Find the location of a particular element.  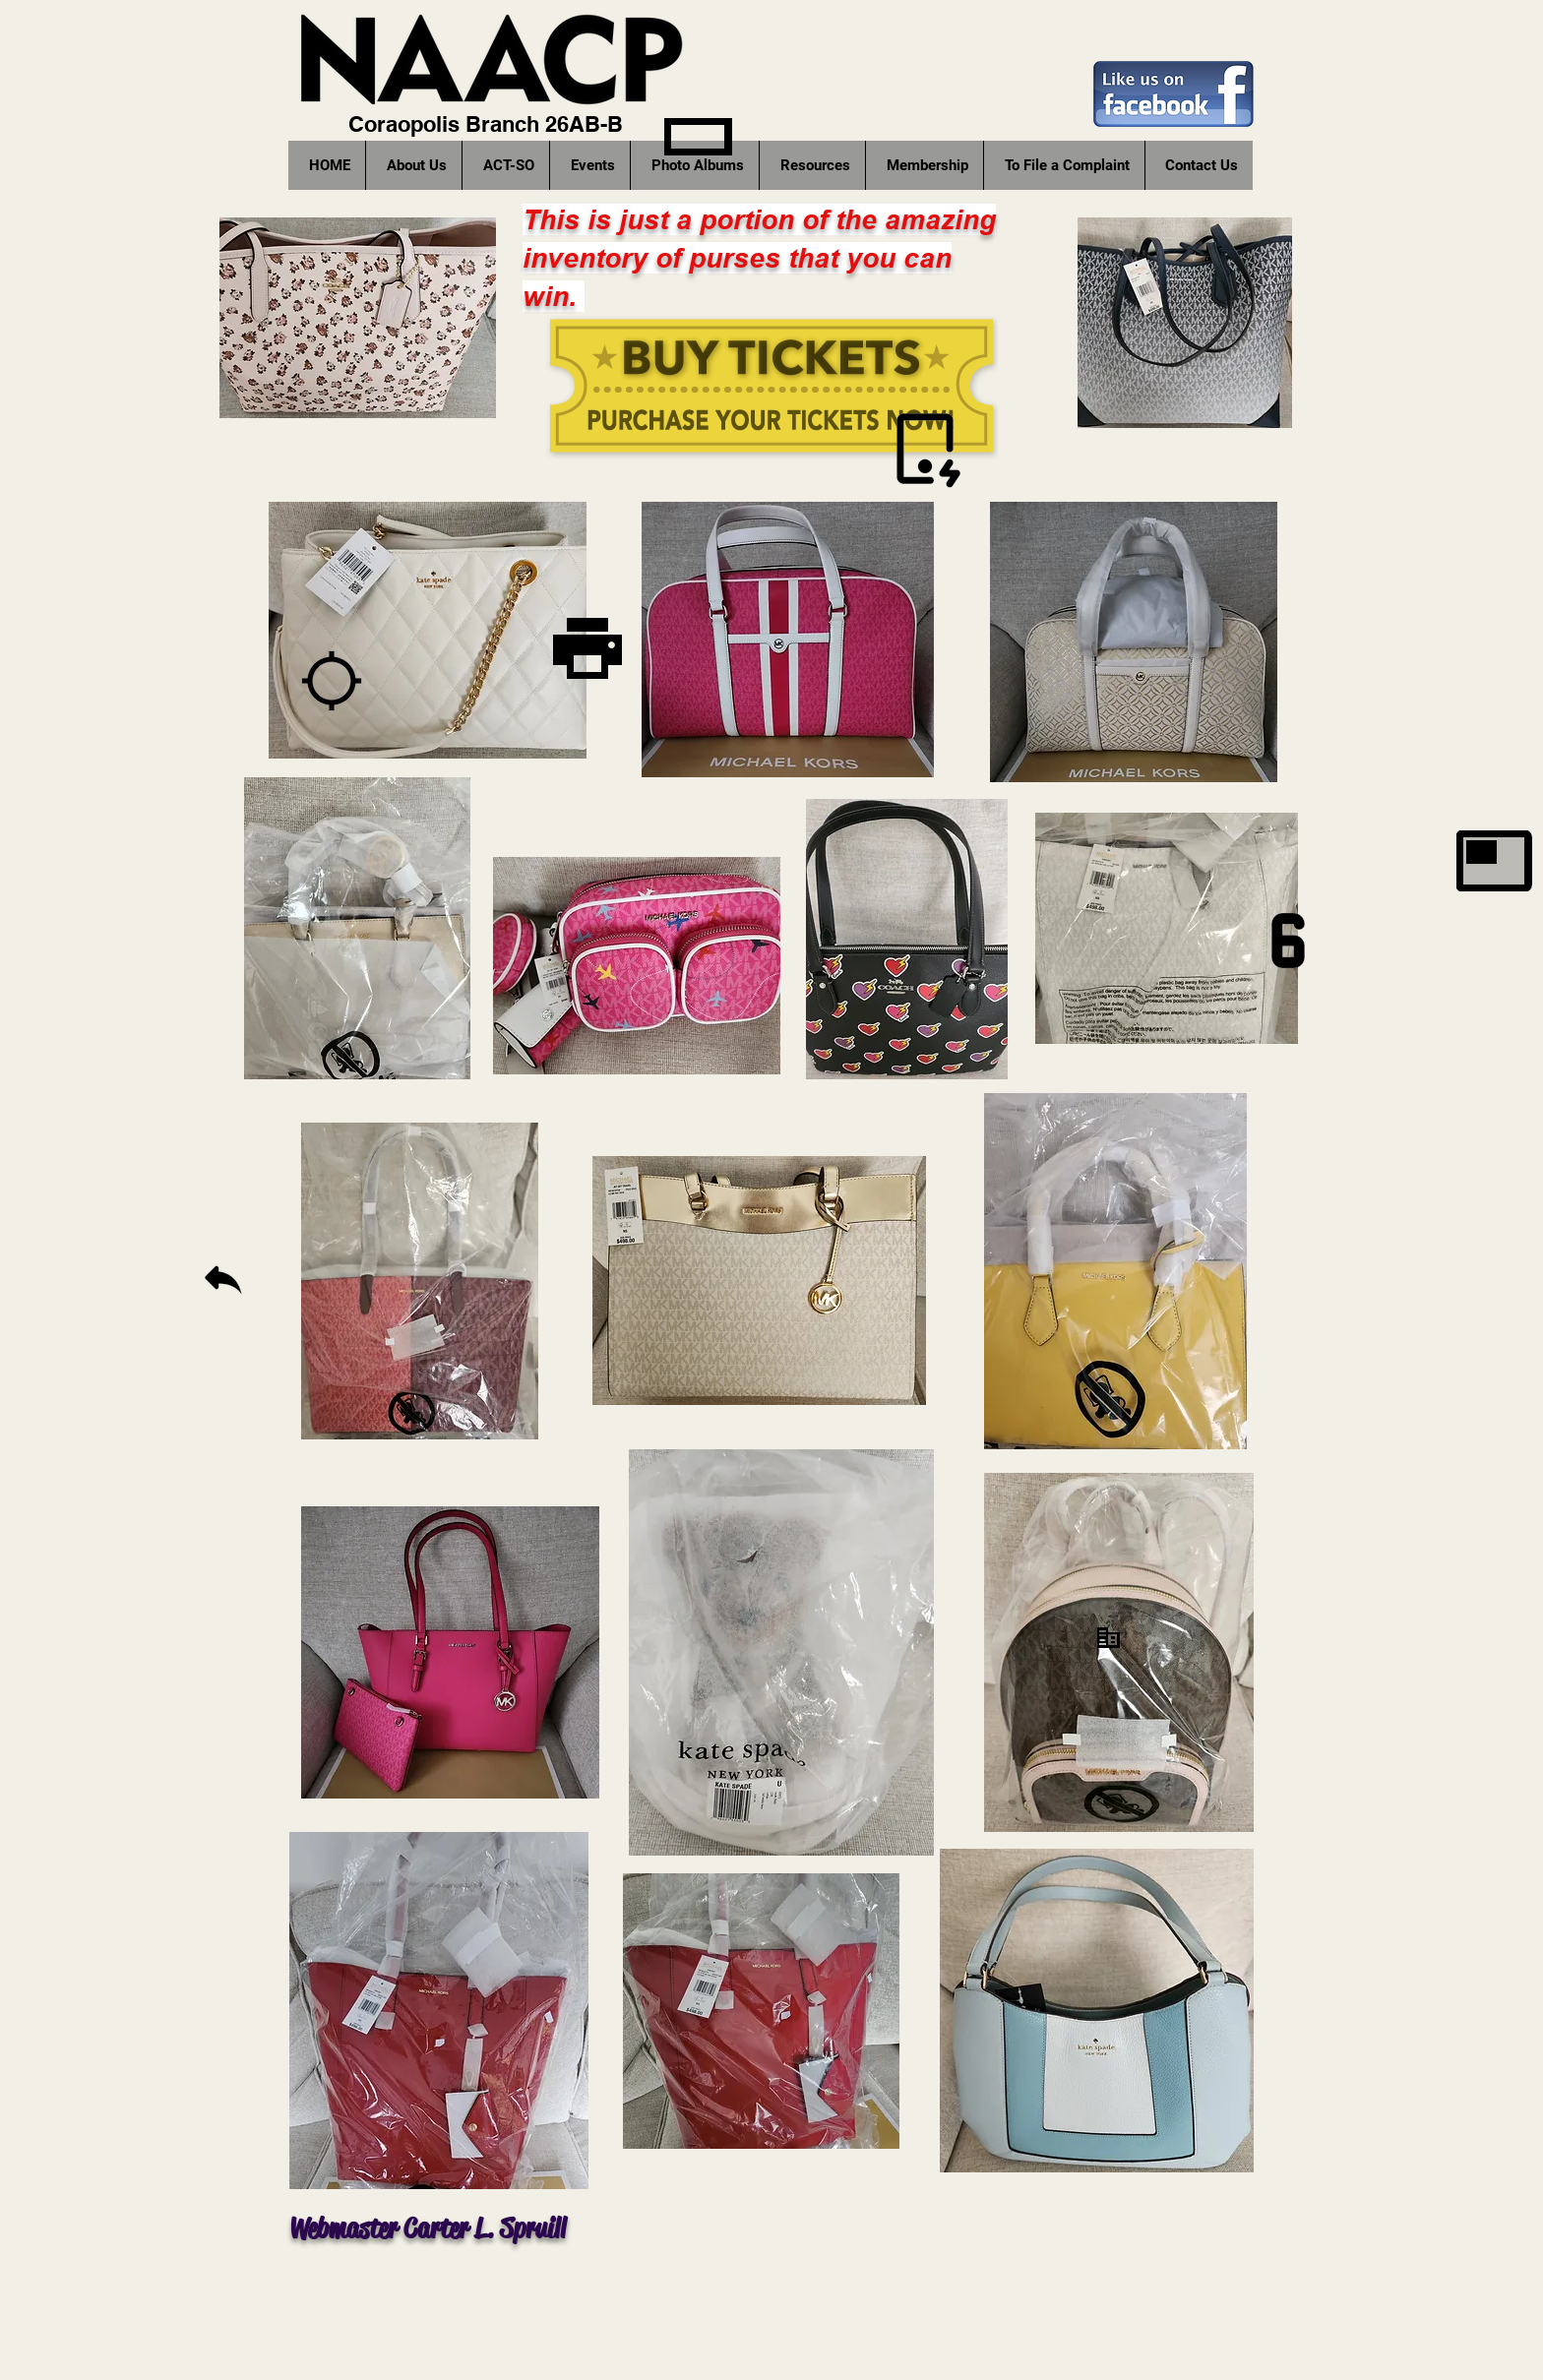

view company or organization details is located at coordinates (1108, 1637).